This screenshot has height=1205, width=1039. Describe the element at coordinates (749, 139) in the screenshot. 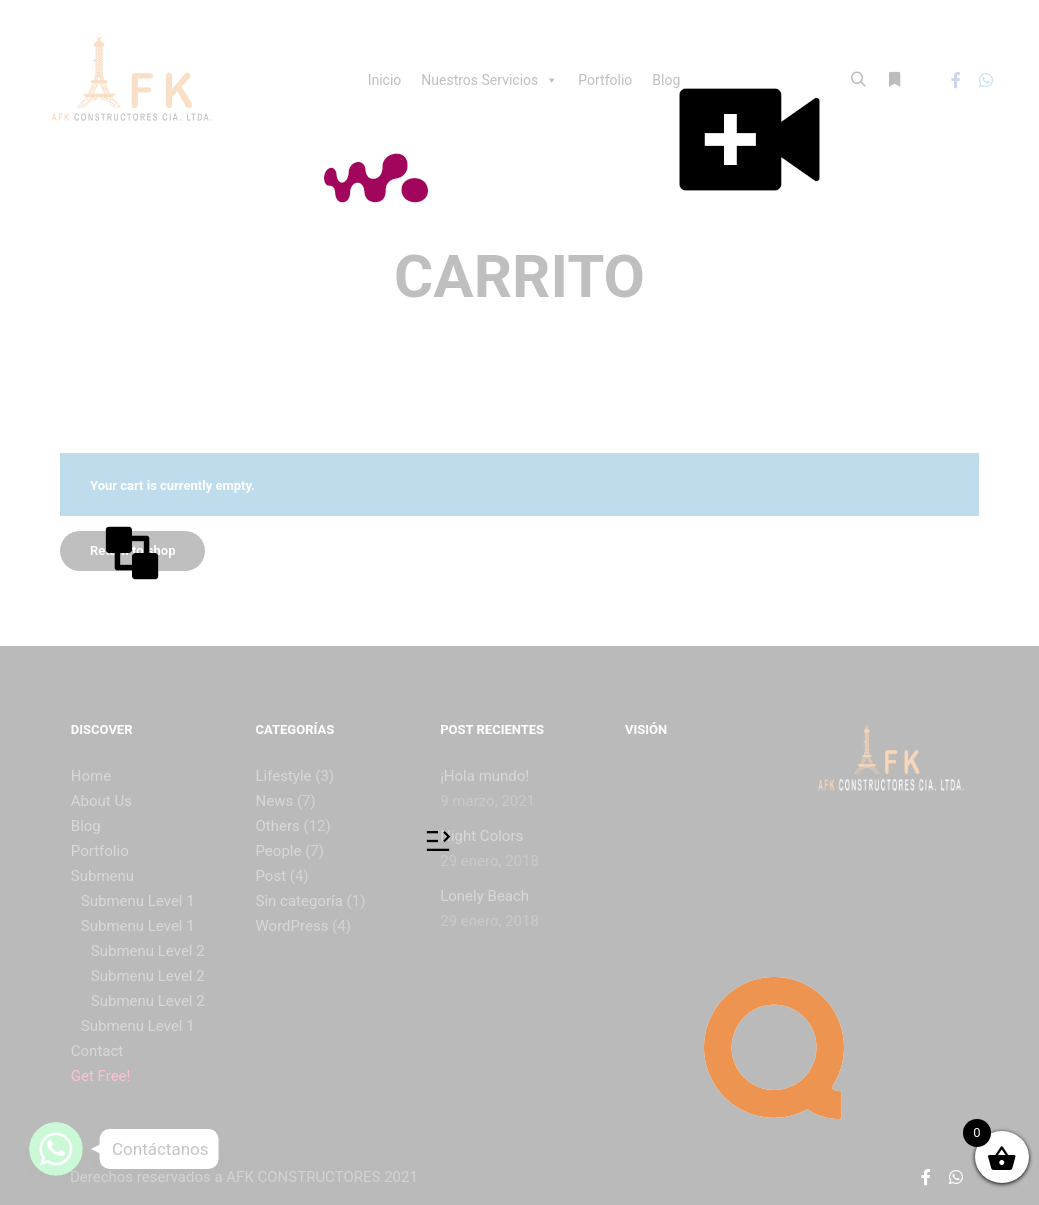

I see `add a new video recording` at that location.